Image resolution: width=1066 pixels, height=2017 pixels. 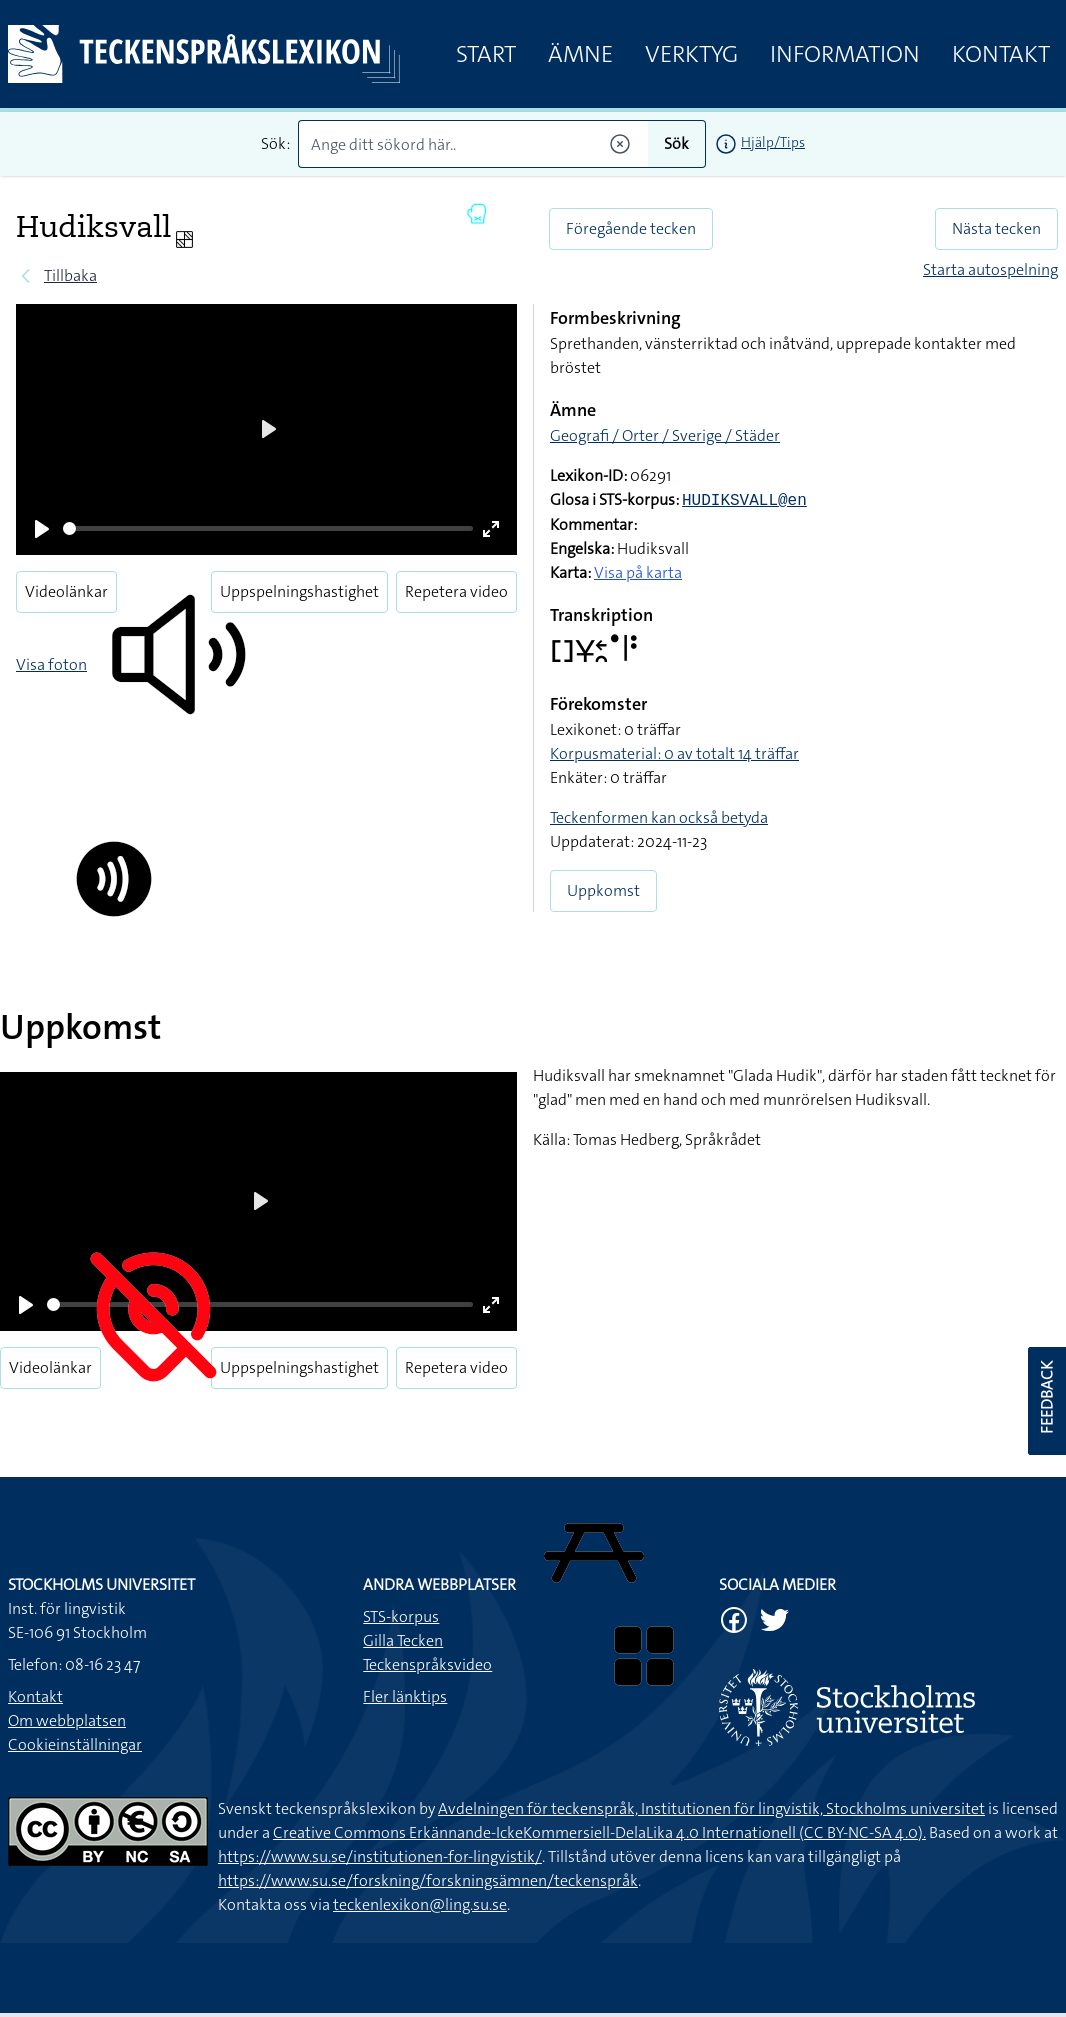 I want to click on volume is set to high, so click(x=176, y=654).